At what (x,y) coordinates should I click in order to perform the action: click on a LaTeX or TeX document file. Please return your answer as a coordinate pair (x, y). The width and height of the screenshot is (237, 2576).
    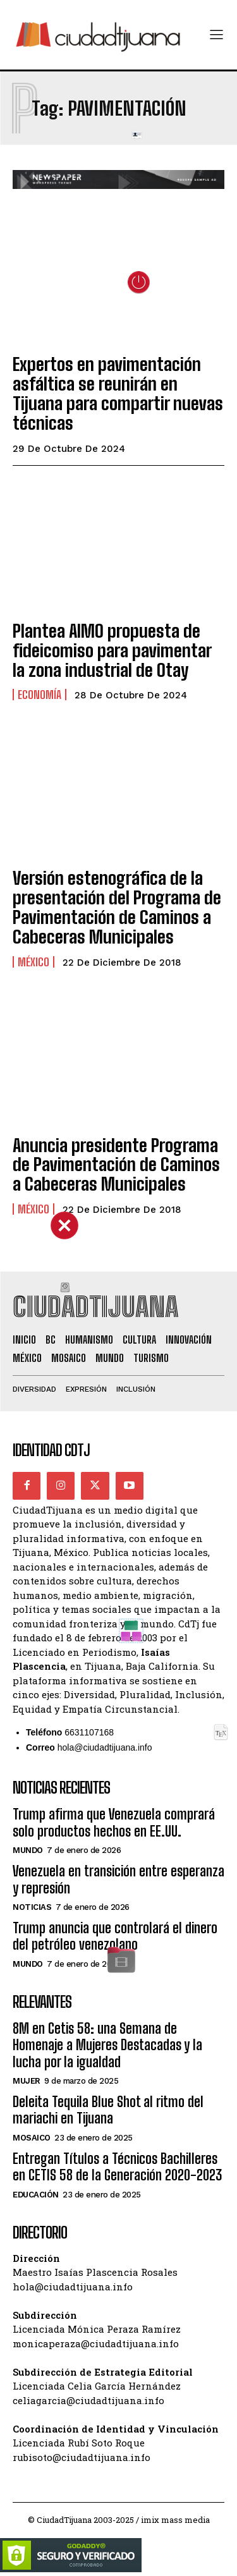
    Looking at the image, I should click on (221, 1732).